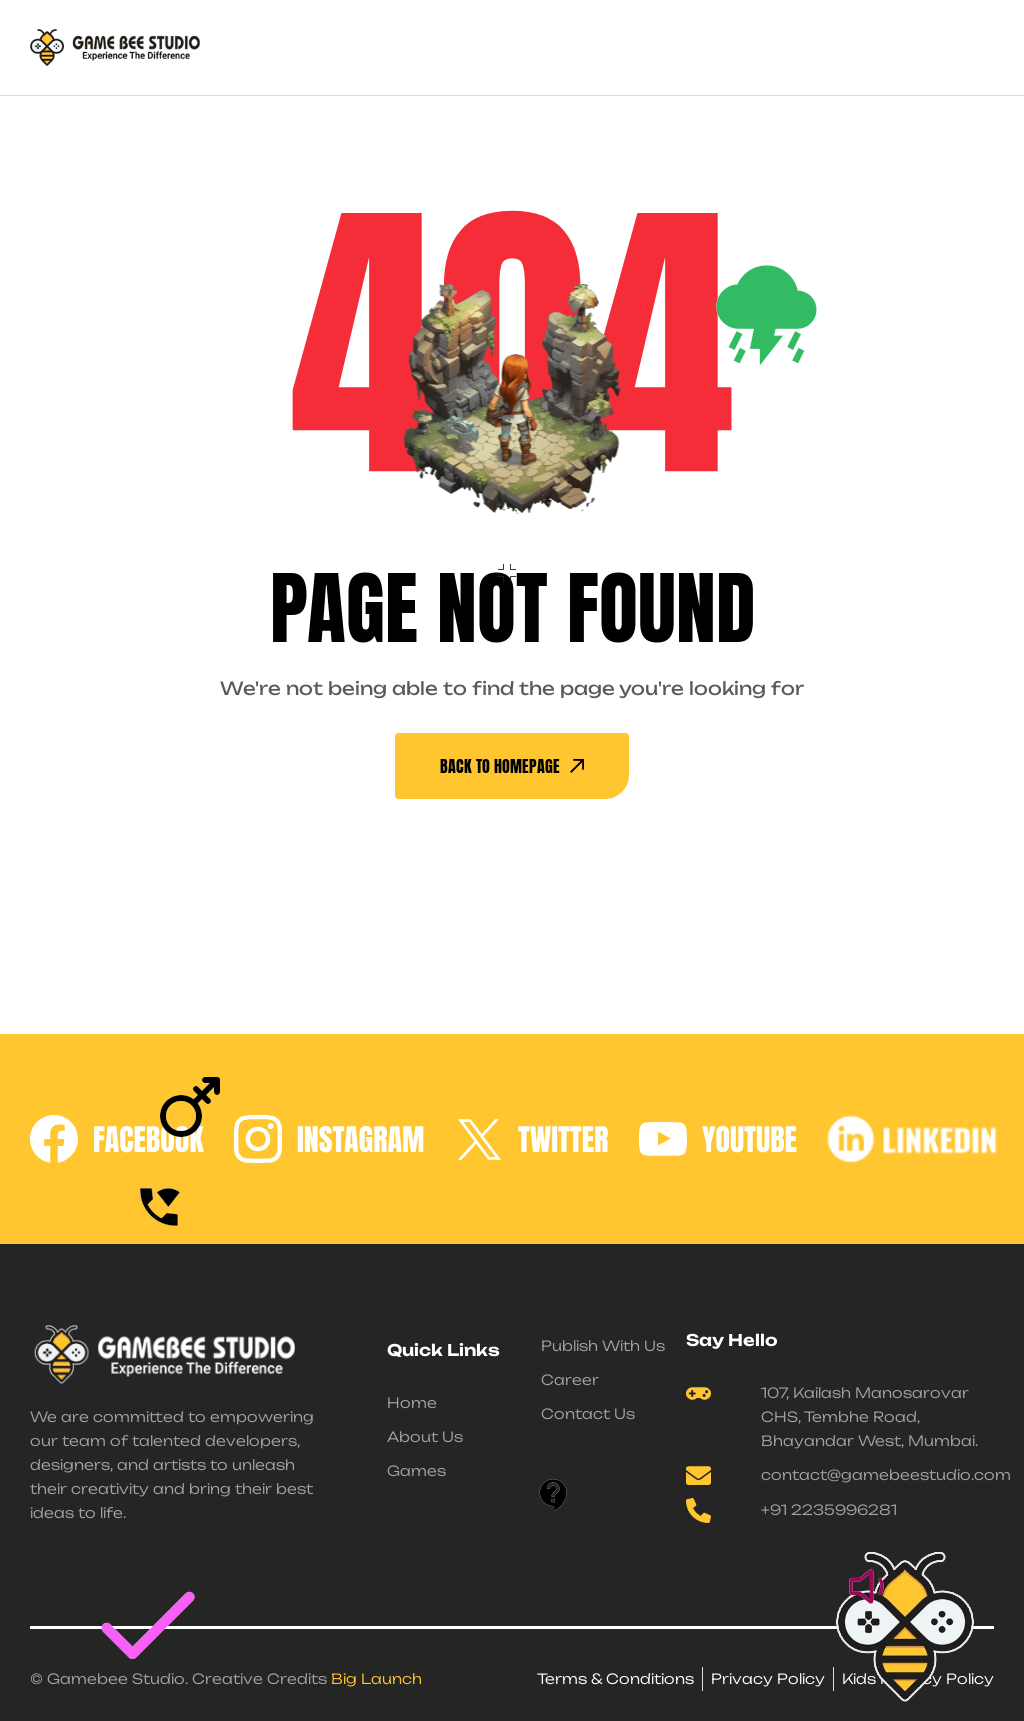 This screenshot has width=1024, height=1721. What do you see at coordinates (766, 315) in the screenshot?
I see `indicates thunderstorm weather conditions` at bounding box center [766, 315].